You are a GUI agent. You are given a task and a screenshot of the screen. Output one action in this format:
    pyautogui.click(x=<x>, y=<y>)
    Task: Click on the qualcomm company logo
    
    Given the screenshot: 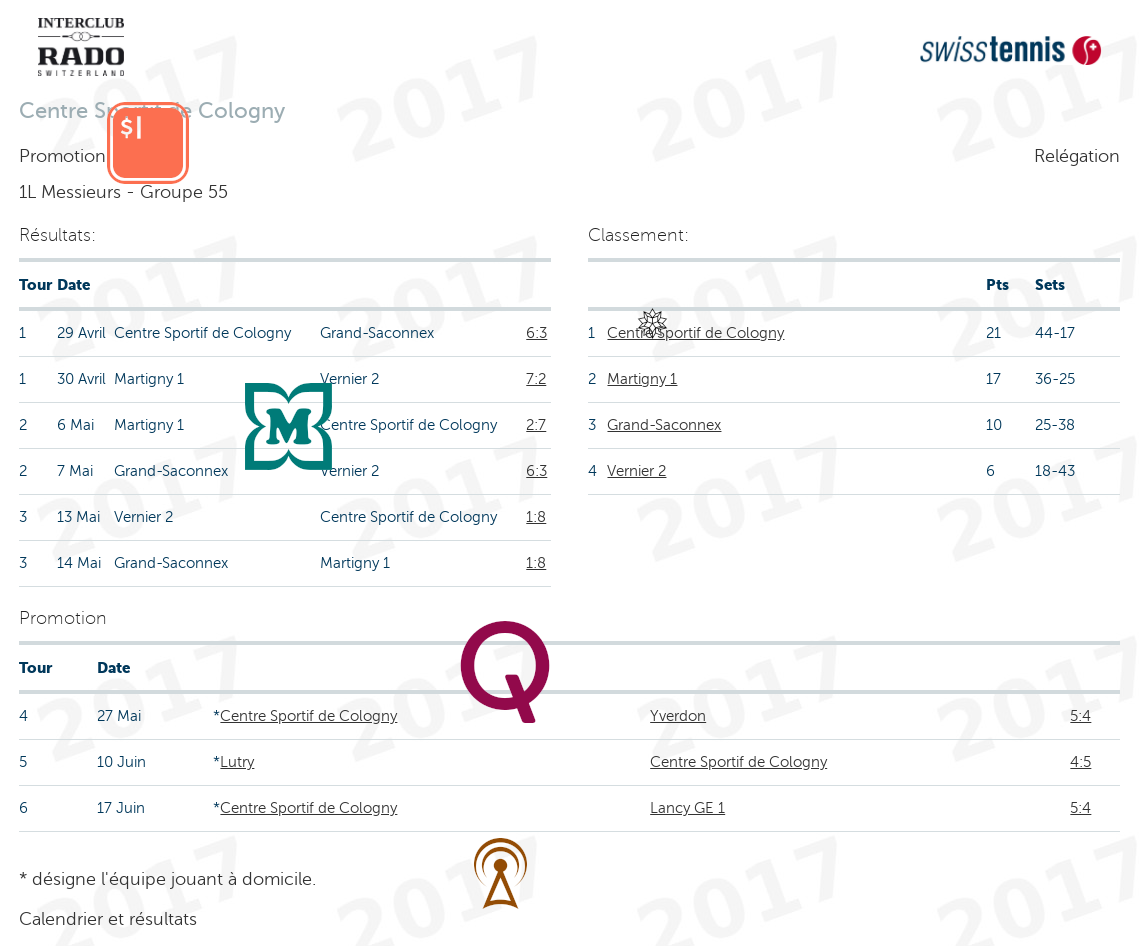 What is the action you would take?
    pyautogui.click(x=505, y=672)
    